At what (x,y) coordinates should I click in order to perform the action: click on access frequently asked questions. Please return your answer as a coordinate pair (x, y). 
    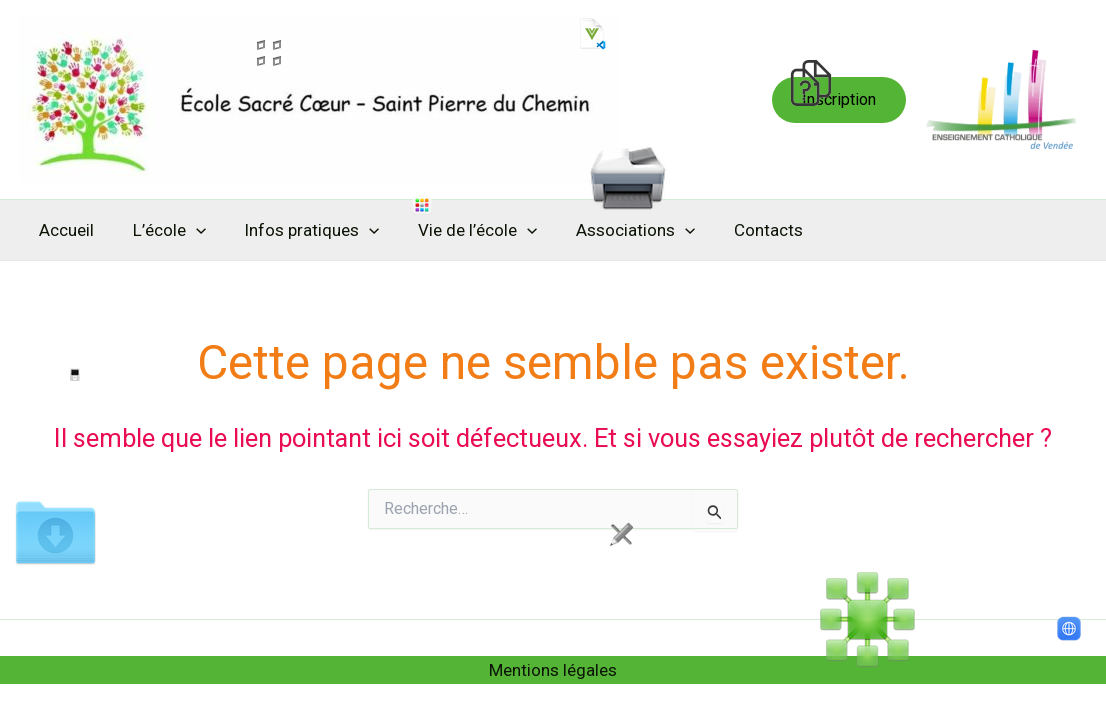
    Looking at the image, I should click on (811, 83).